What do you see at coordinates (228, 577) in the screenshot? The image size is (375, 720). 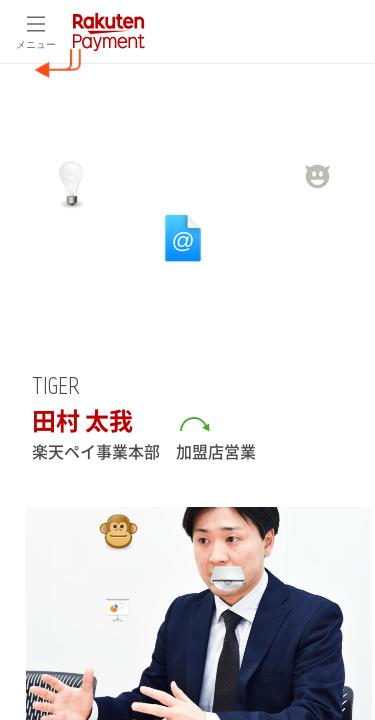 I see `access optical disc drive settings` at bounding box center [228, 577].